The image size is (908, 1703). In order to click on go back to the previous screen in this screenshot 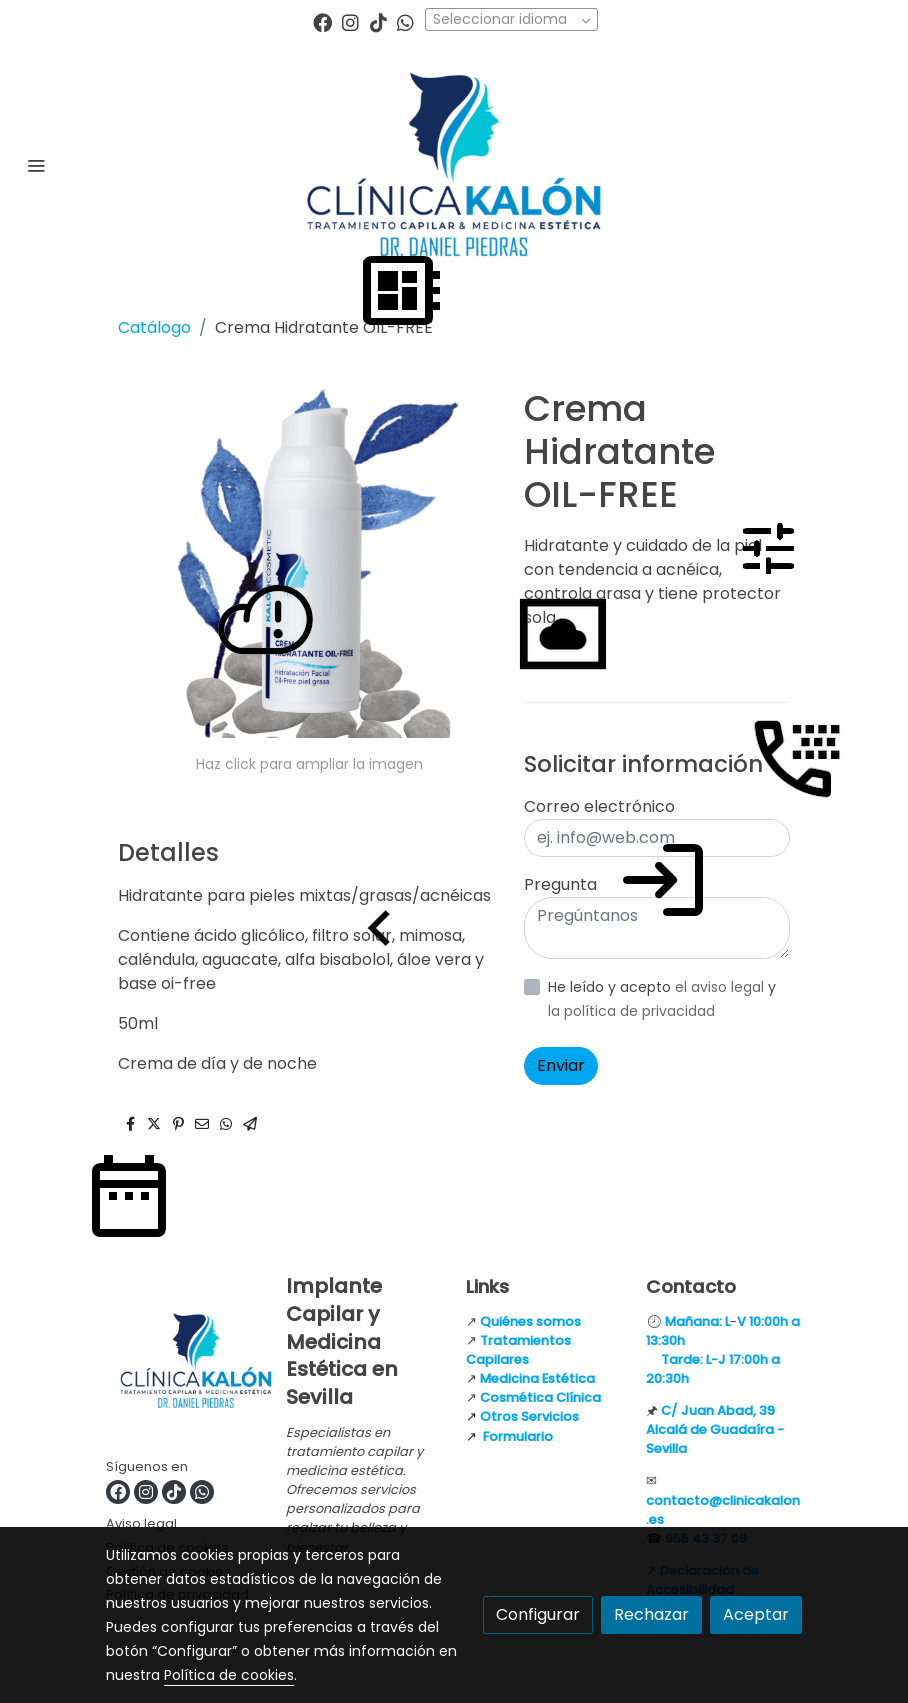, I will do `click(379, 928)`.